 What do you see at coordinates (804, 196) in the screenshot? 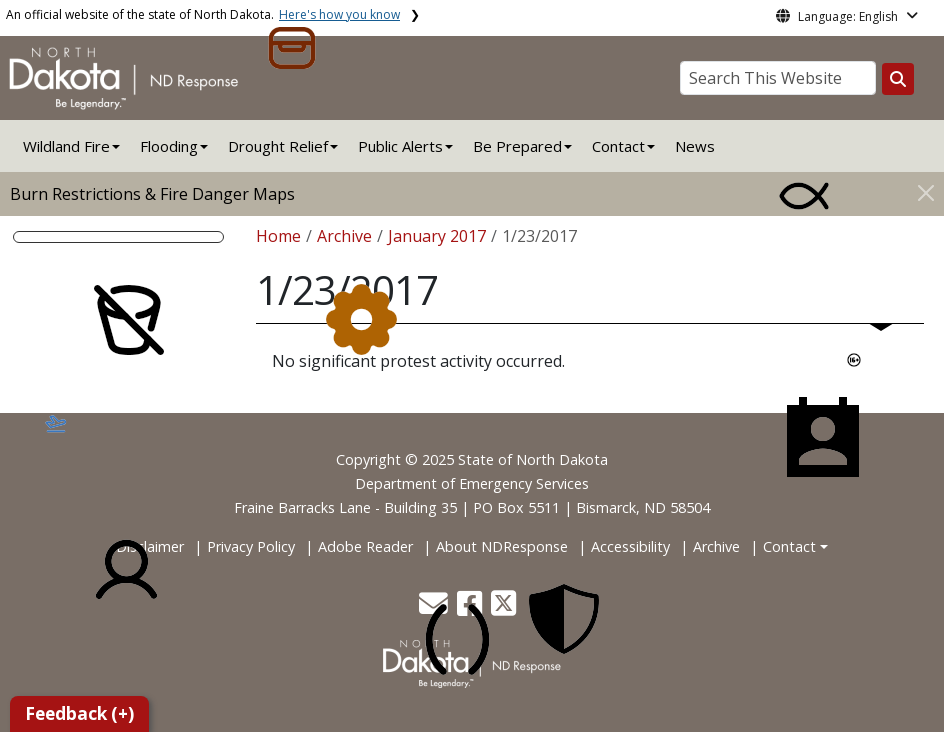
I see `indicates christian or faith-based content` at bounding box center [804, 196].